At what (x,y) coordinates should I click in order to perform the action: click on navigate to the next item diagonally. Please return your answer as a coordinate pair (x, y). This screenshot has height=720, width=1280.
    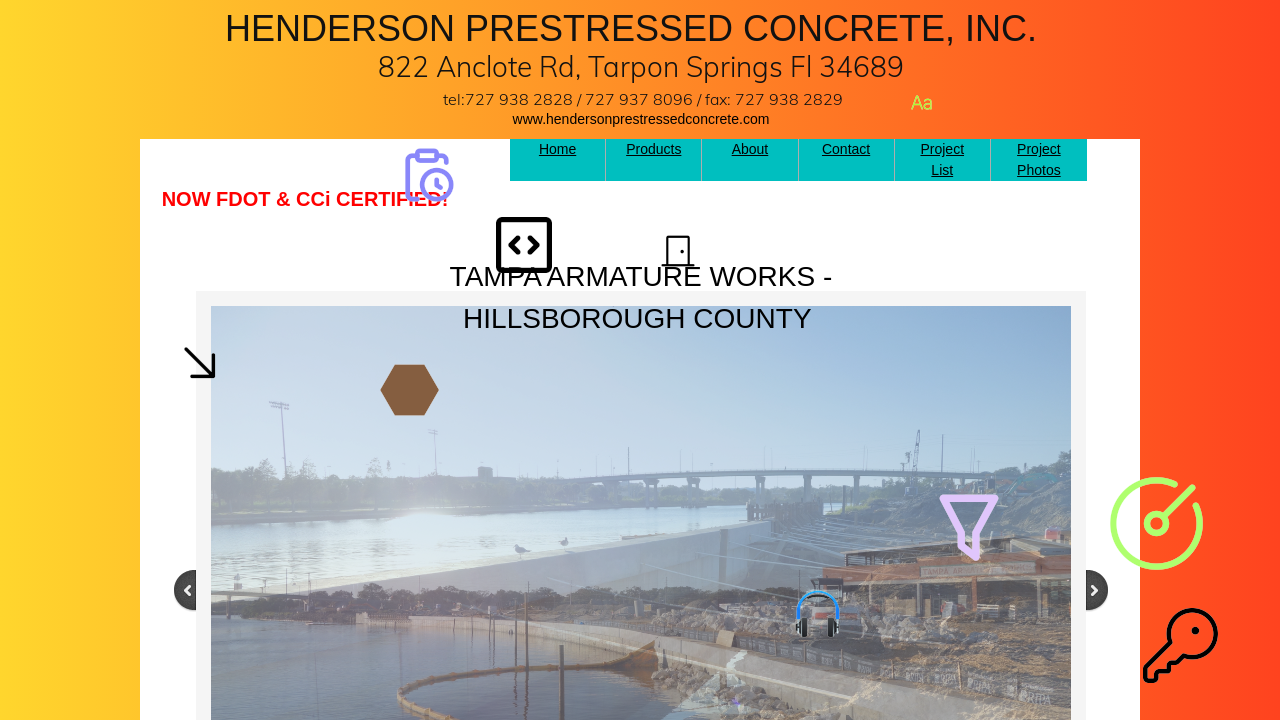
    Looking at the image, I should click on (198, 361).